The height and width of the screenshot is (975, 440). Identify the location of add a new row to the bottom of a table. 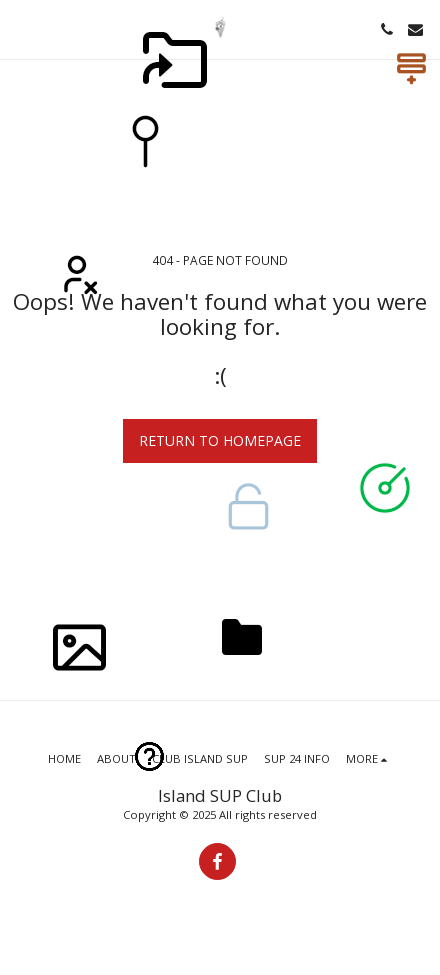
(411, 66).